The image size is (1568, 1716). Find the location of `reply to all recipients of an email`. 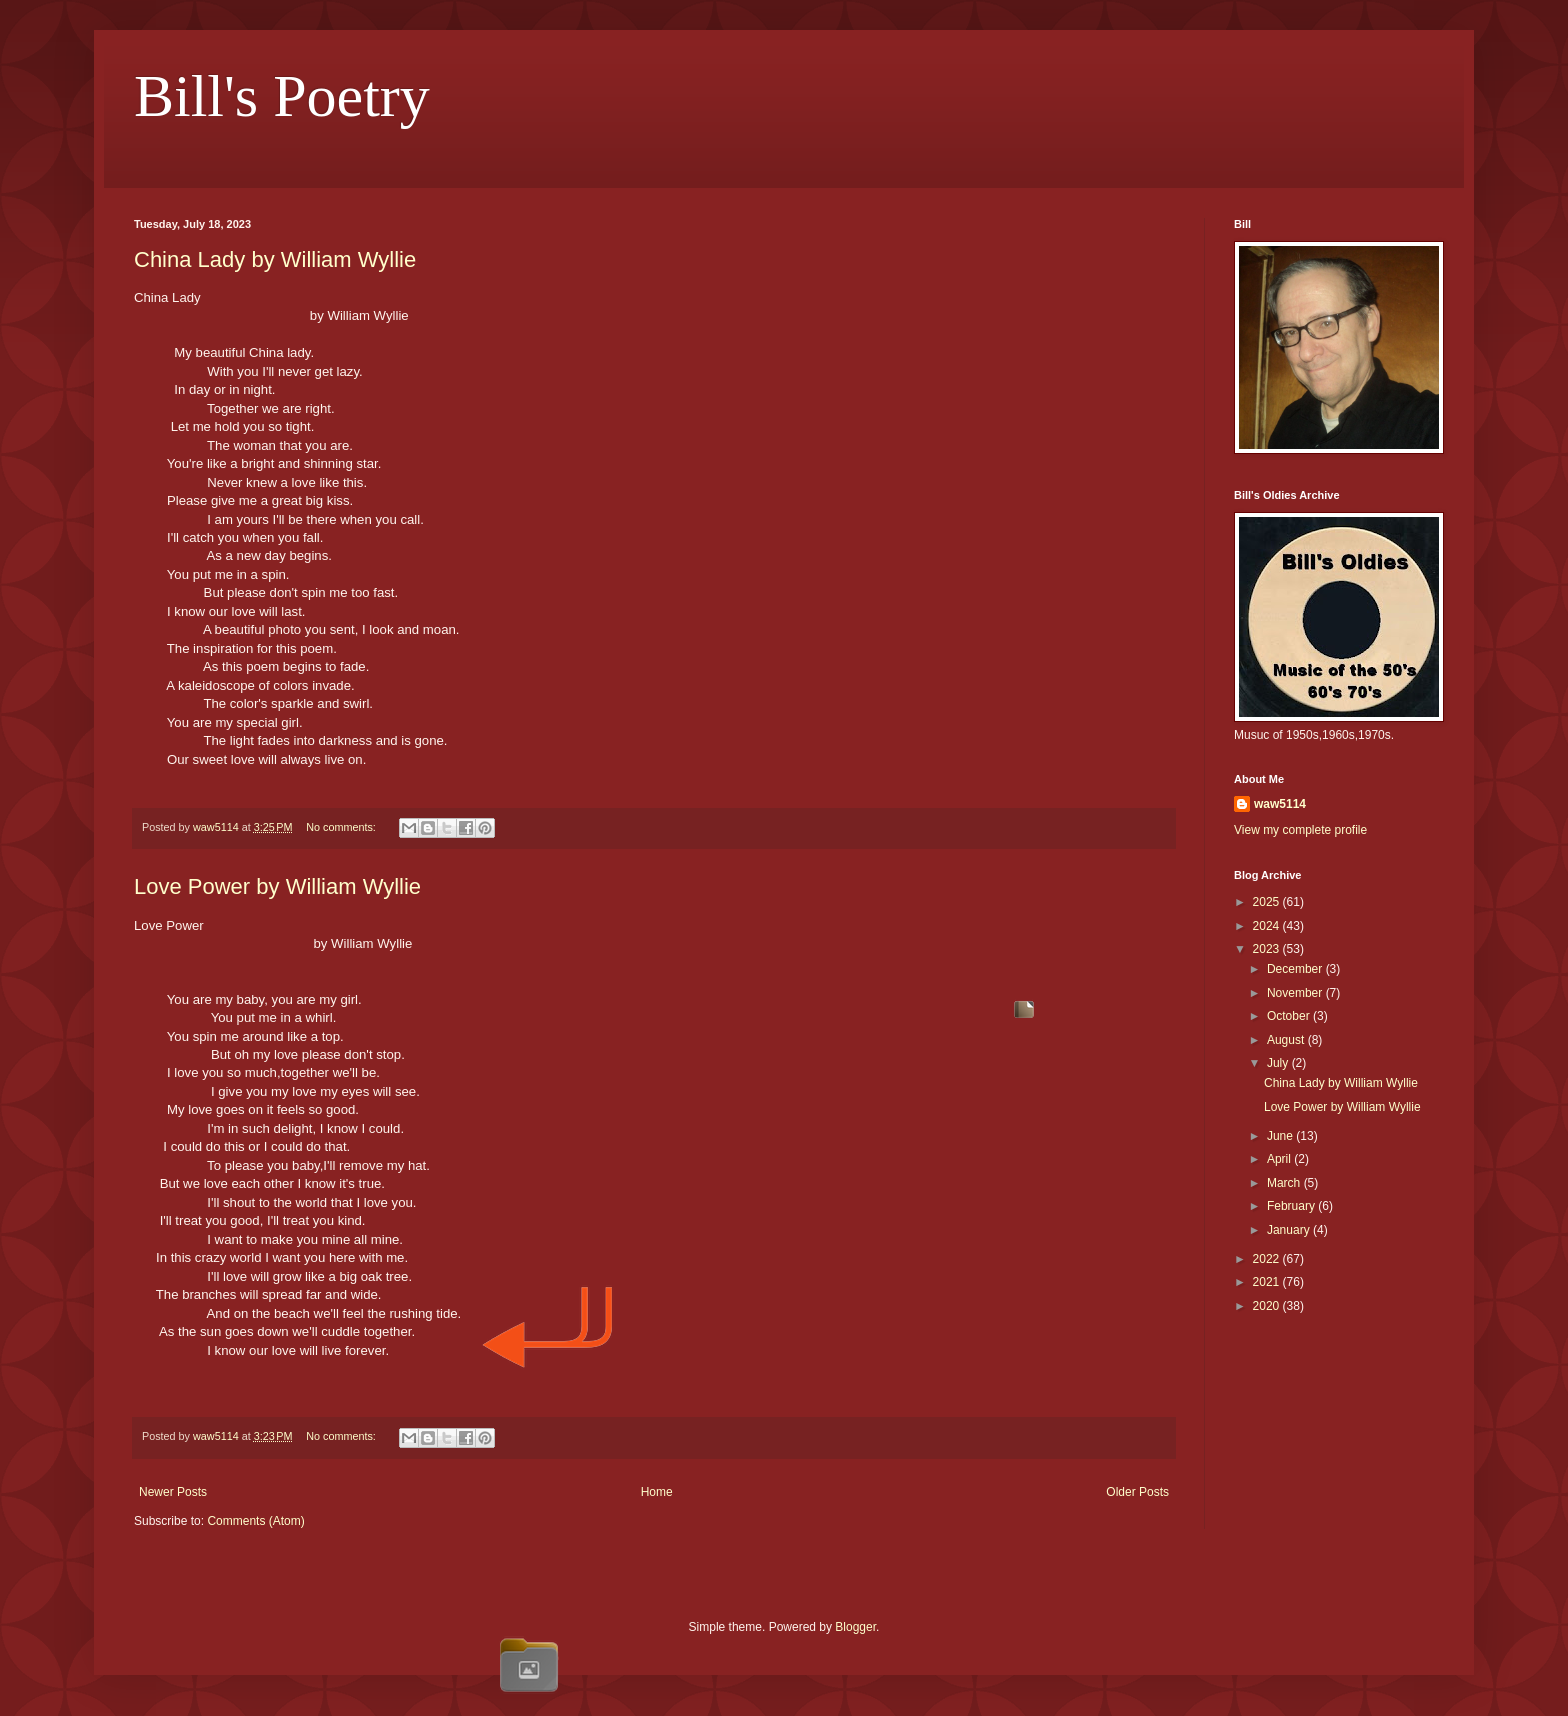

reply to all recipients of an email is located at coordinates (545, 1326).